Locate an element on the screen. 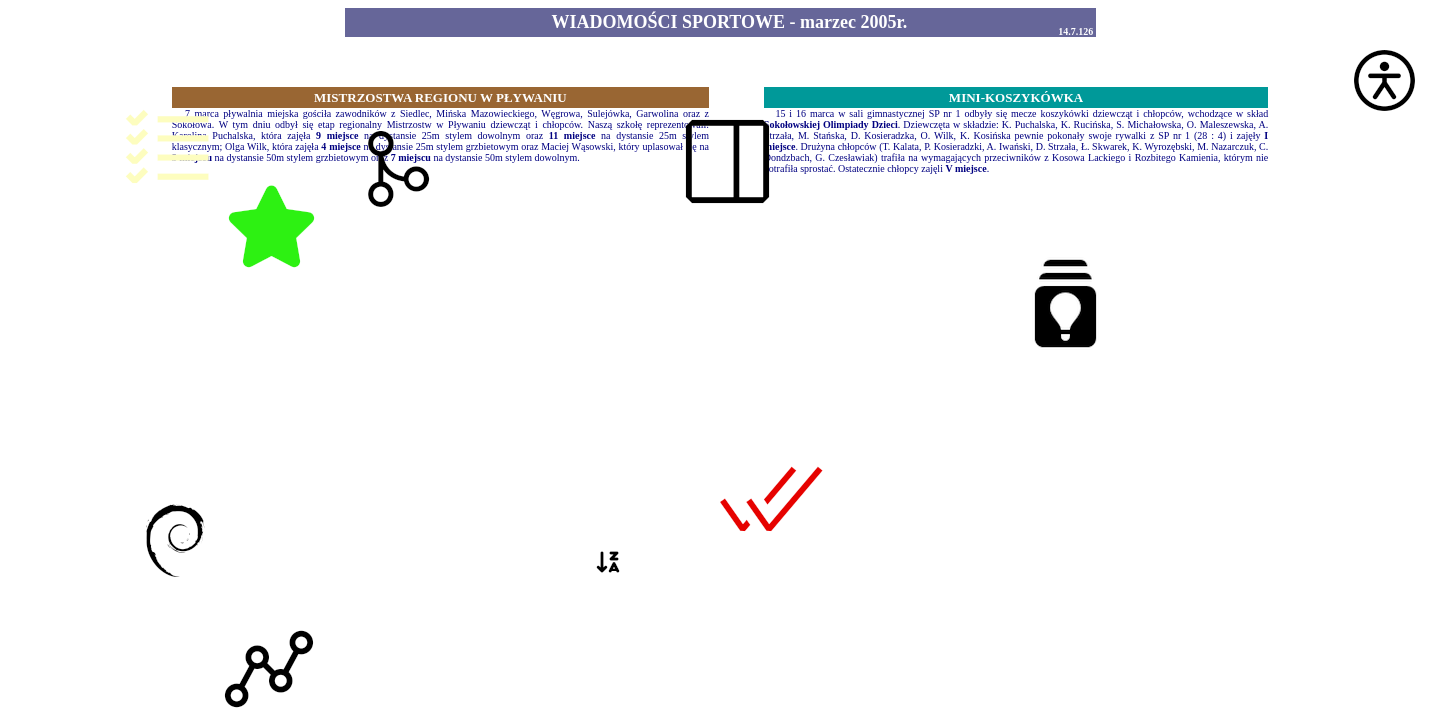 The image size is (1440, 720). mark all items as complete is located at coordinates (772, 499).